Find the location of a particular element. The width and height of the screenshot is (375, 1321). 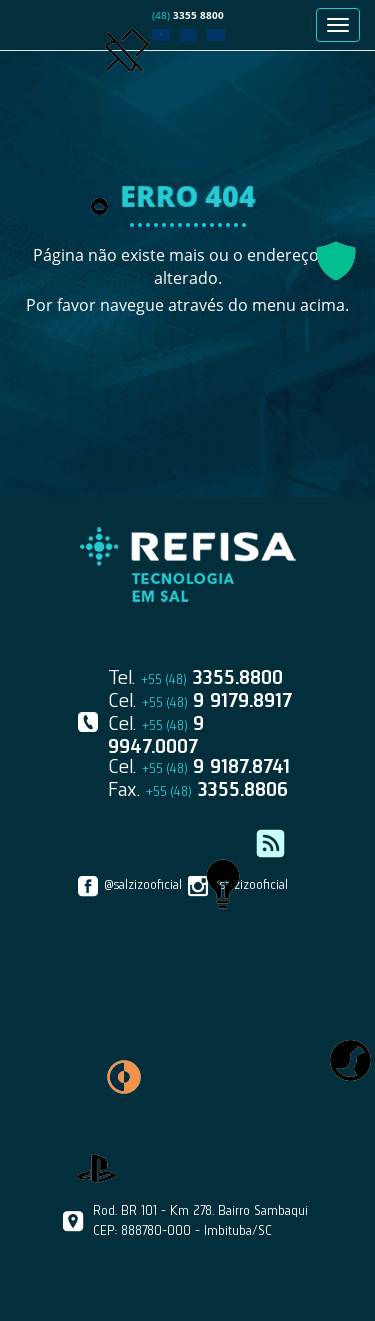

switch to global or worldwide view is located at coordinates (350, 1060).